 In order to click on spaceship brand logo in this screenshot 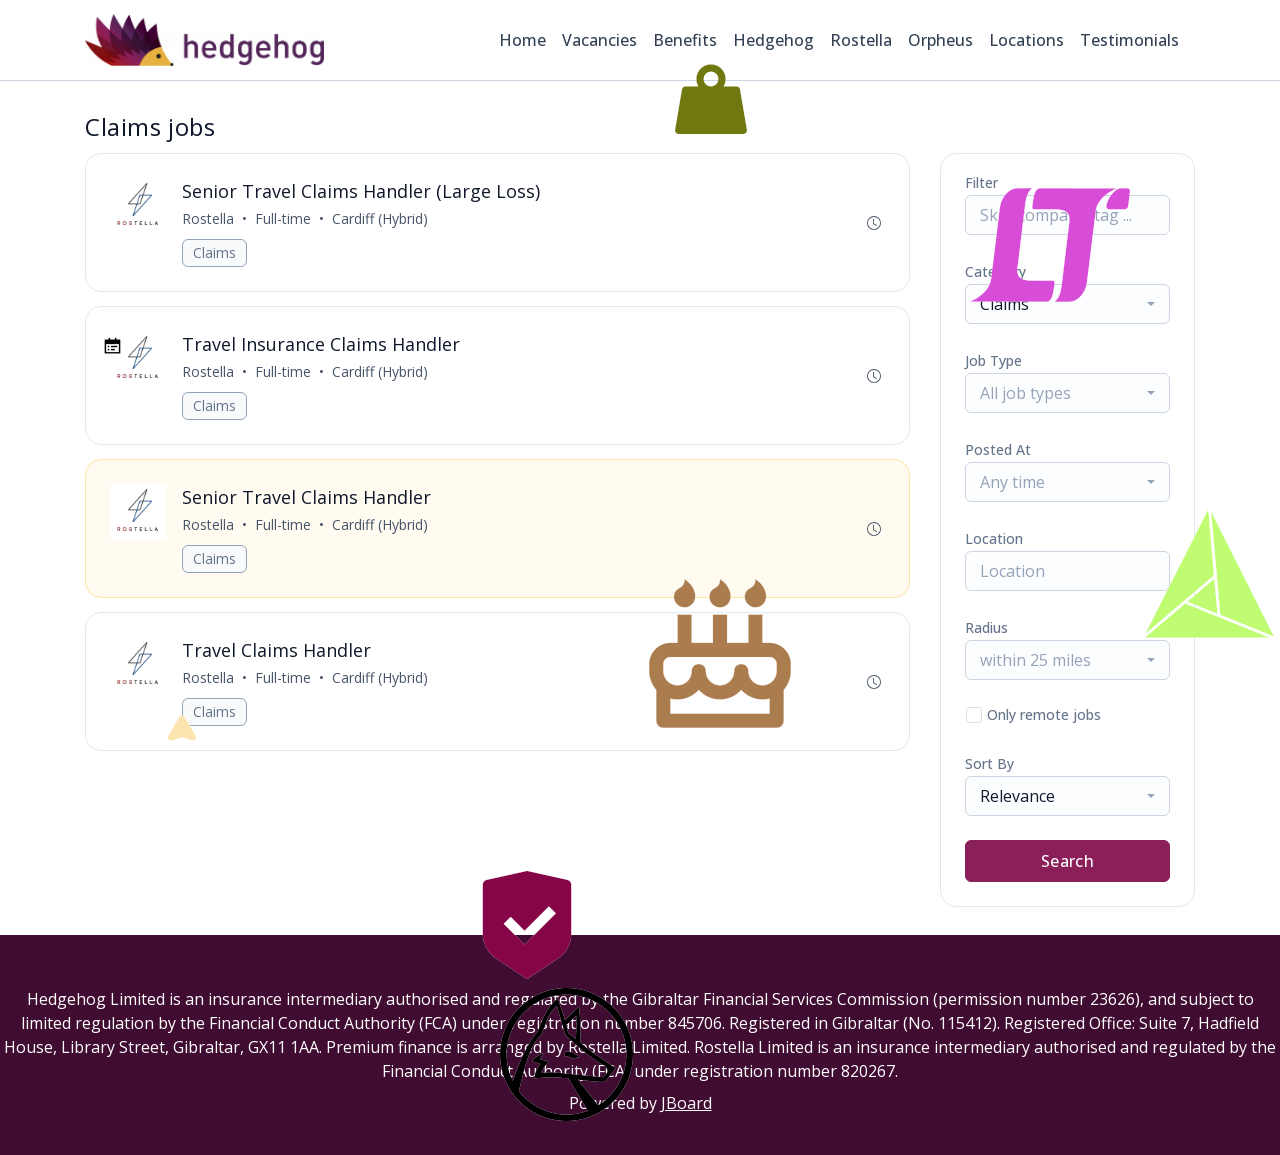, I will do `click(182, 728)`.